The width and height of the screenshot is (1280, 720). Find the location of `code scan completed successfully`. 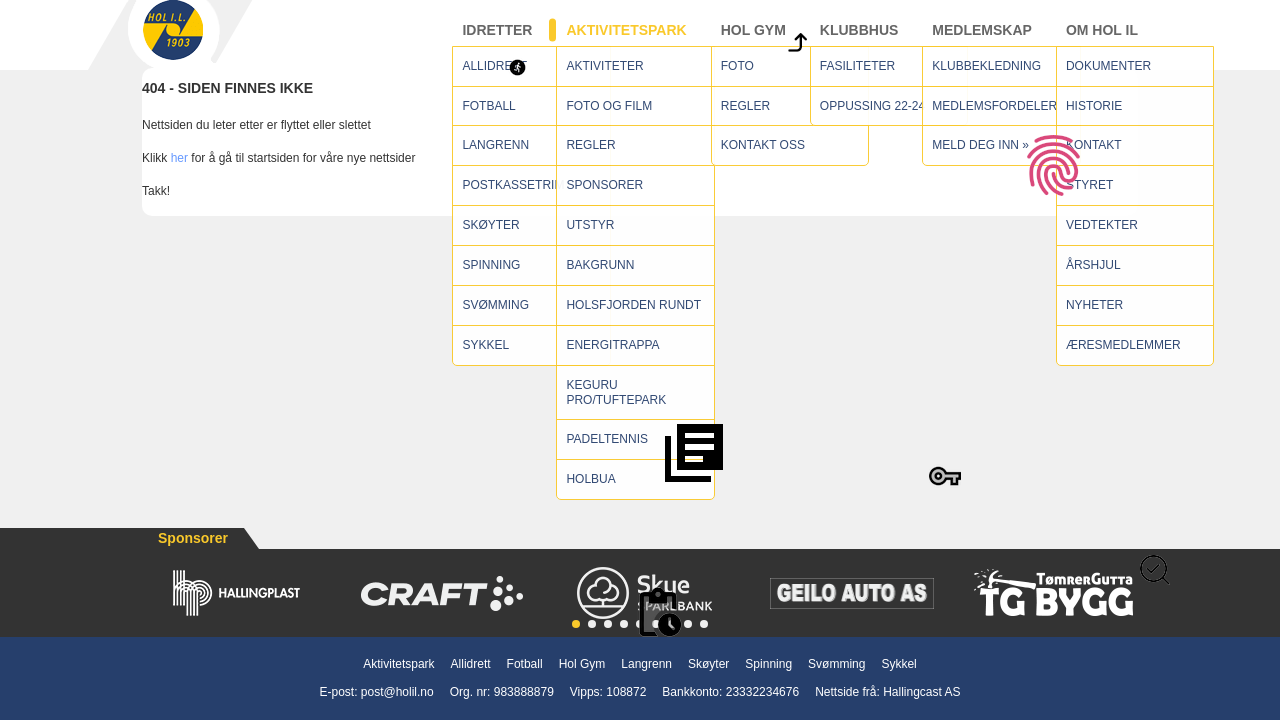

code scan completed successfully is located at coordinates (1155, 570).